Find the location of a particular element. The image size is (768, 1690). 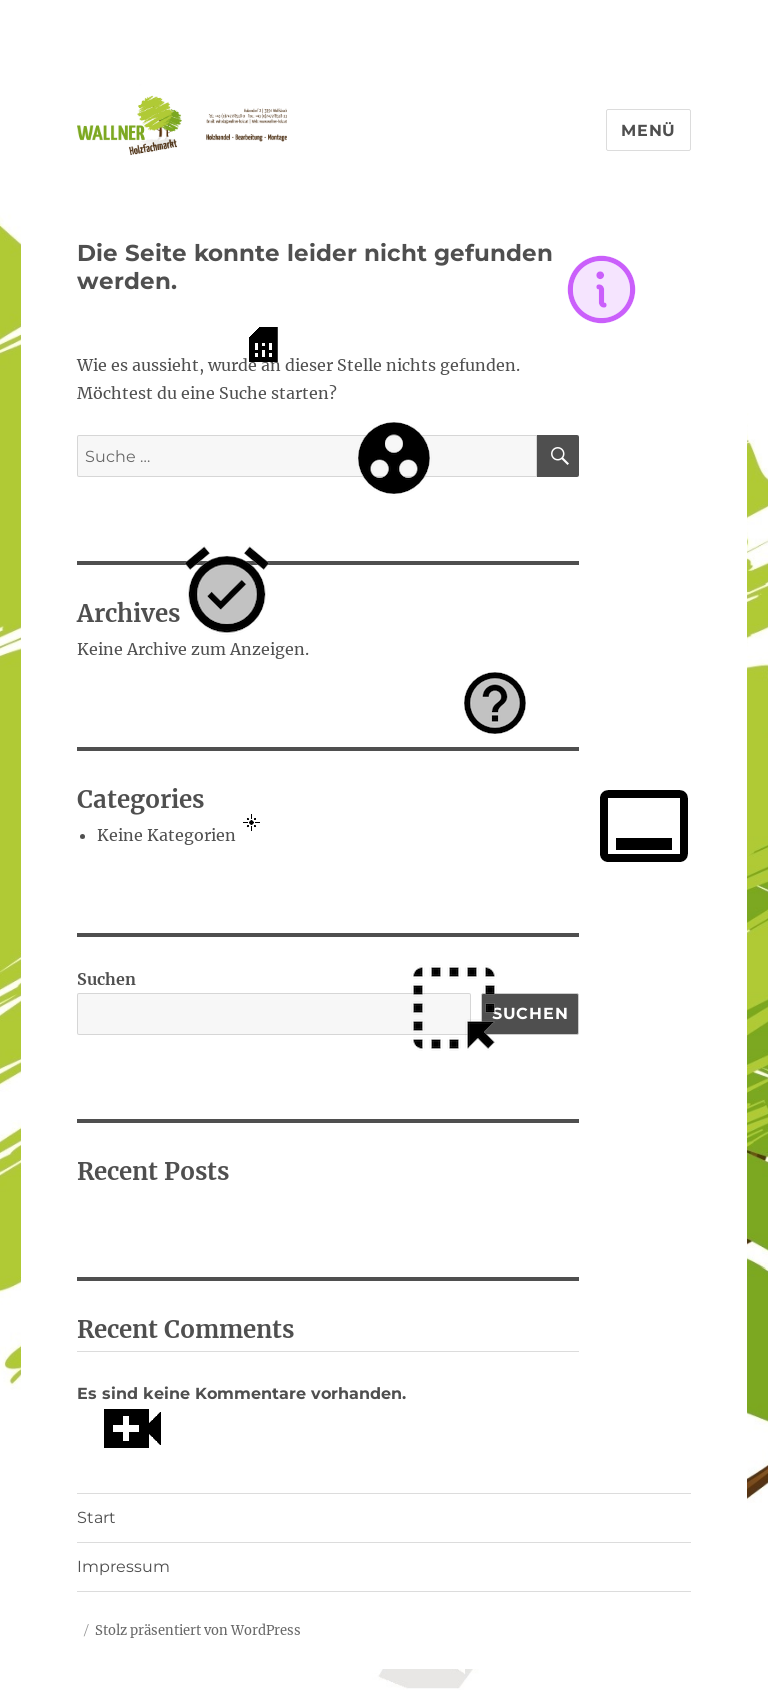

view sim card information is located at coordinates (263, 344).